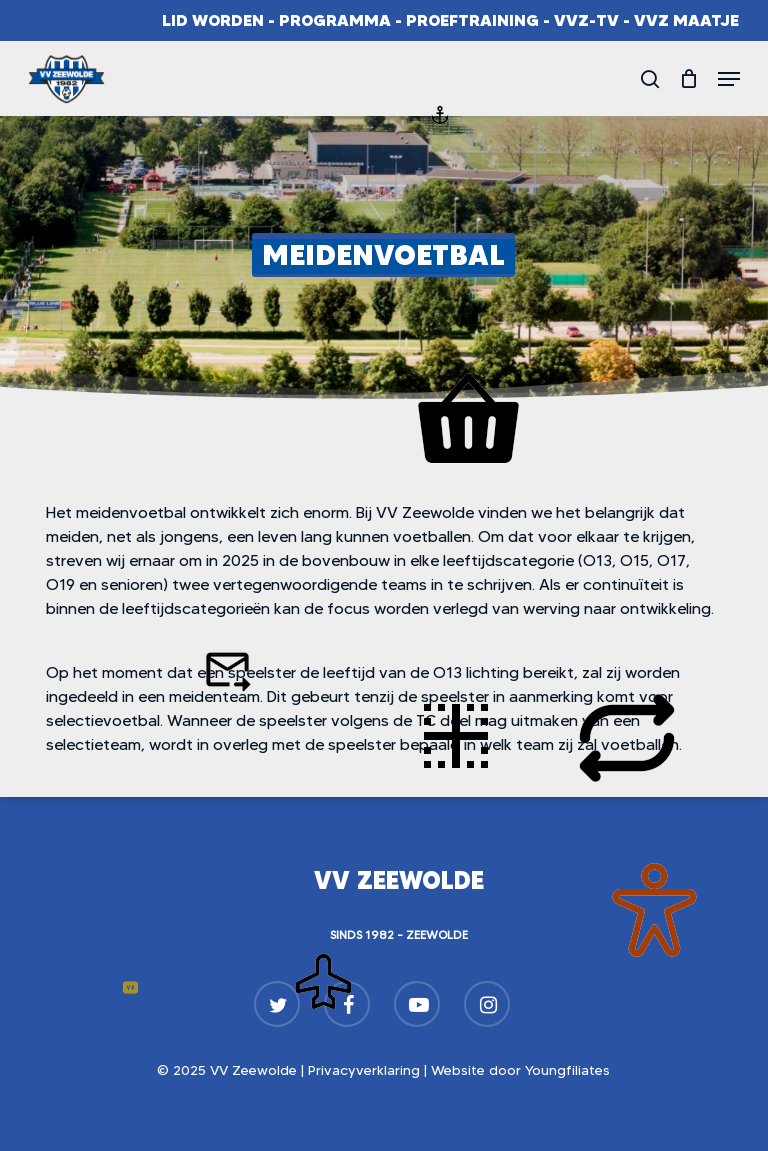 The width and height of the screenshot is (768, 1151). Describe the element at coordinates (227, 669) in the screenshot. I see `forward an email to another recipient` at that location.